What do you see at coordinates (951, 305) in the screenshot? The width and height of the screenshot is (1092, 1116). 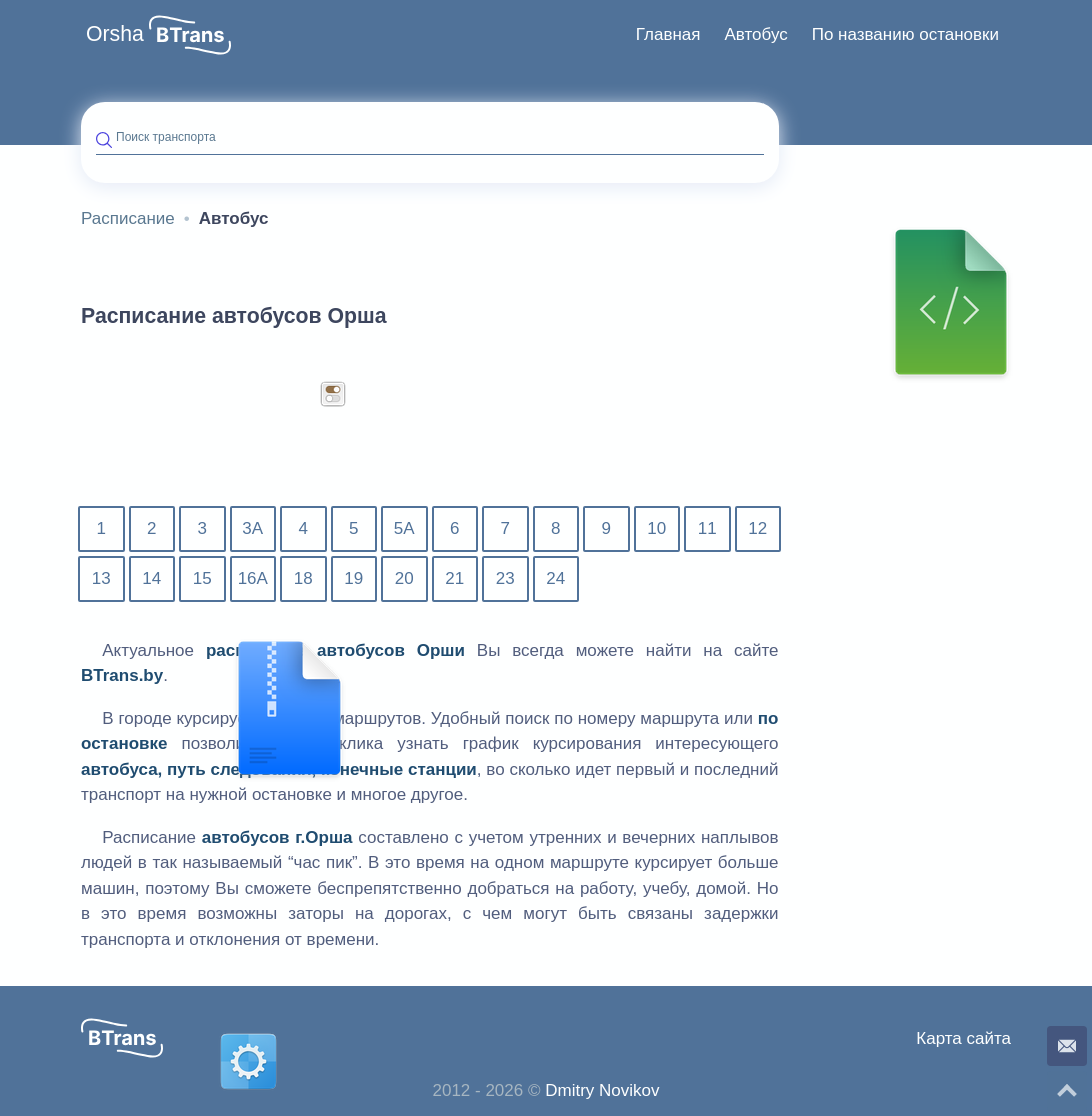 I see `a qt resource file used in nokia/qt development` at bounding box center [951, 305].